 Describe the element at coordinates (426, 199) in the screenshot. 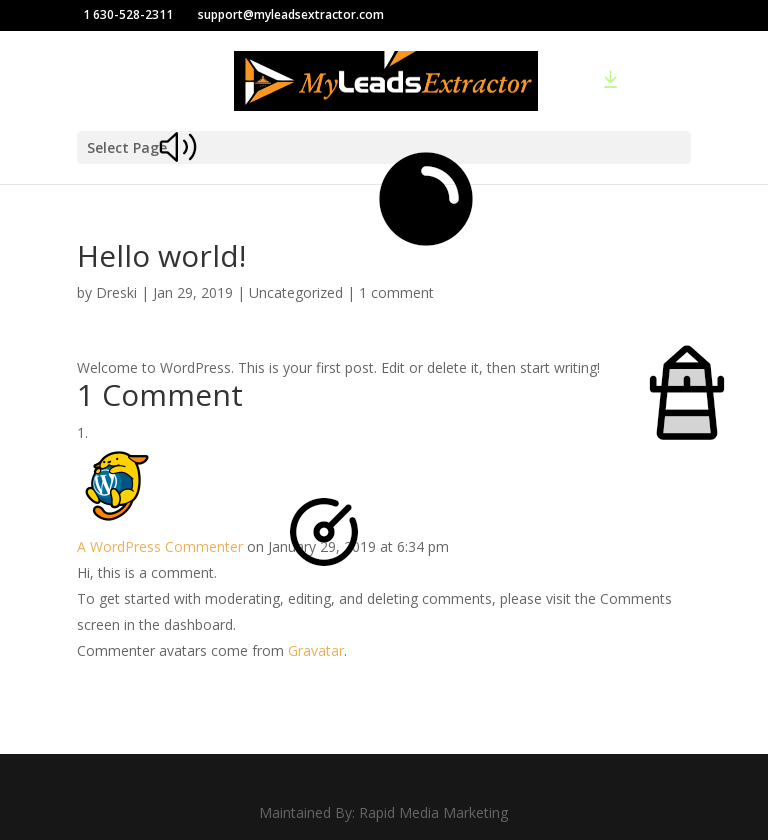

I see `apply inner shadow effect to top-right corner` at that location.